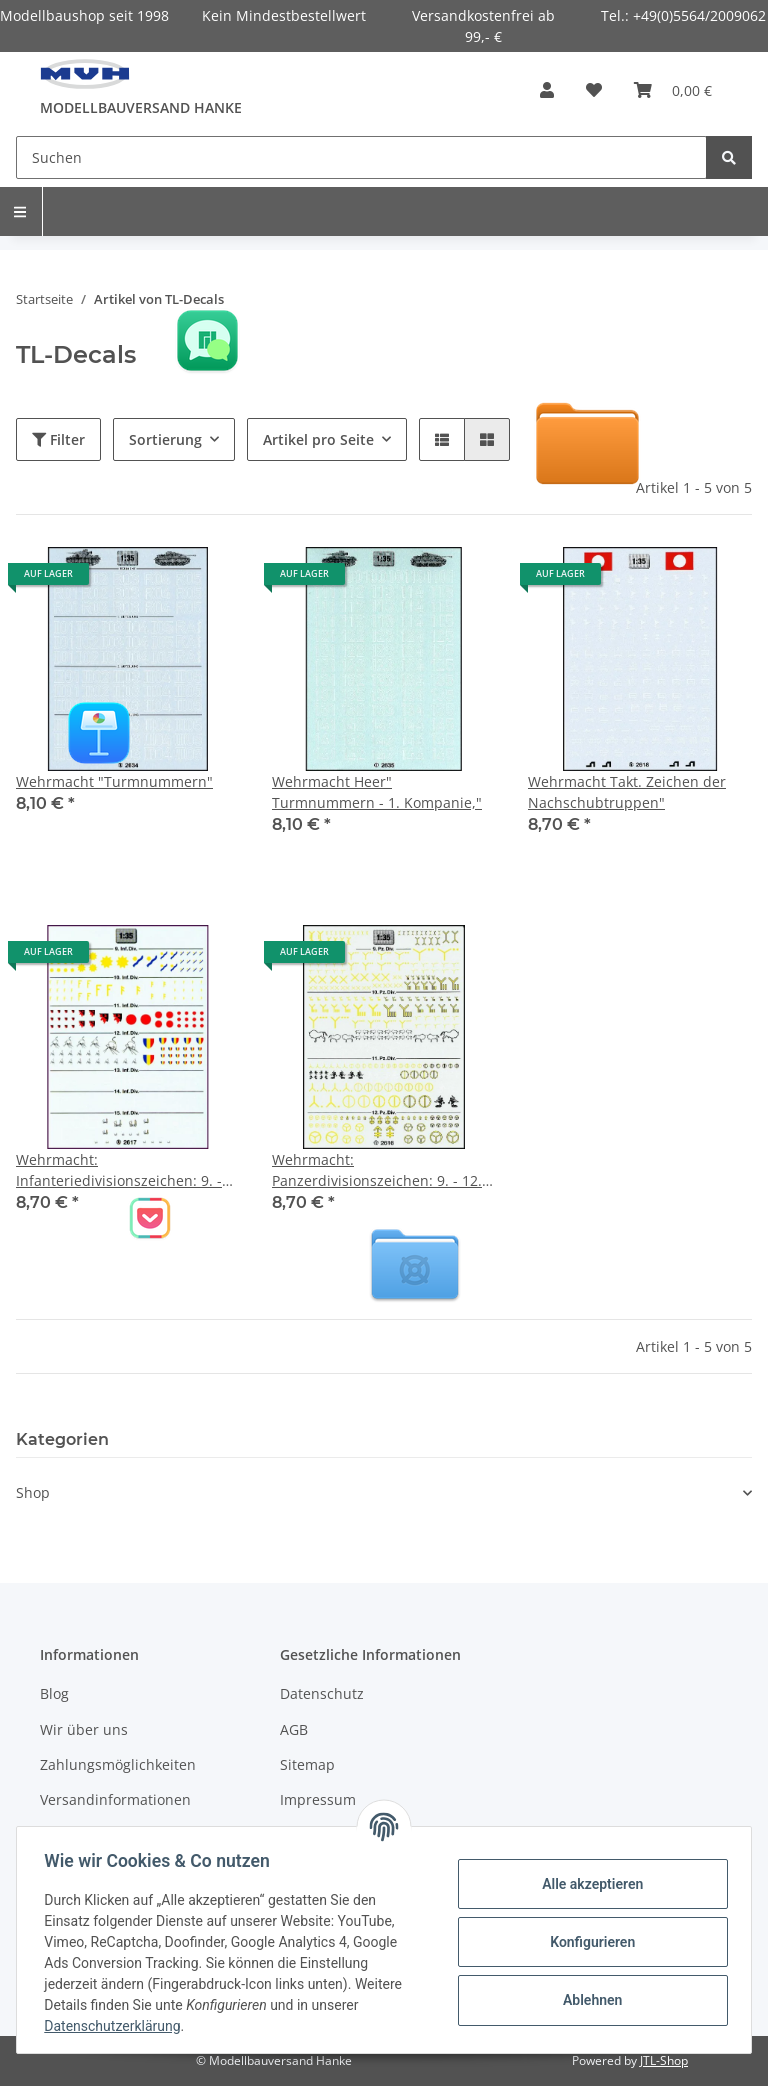 Image resolution: width=768 pixels, height=2086 pixels. I want to click on open LibreOffice Writer document editor, so click(99, 733).